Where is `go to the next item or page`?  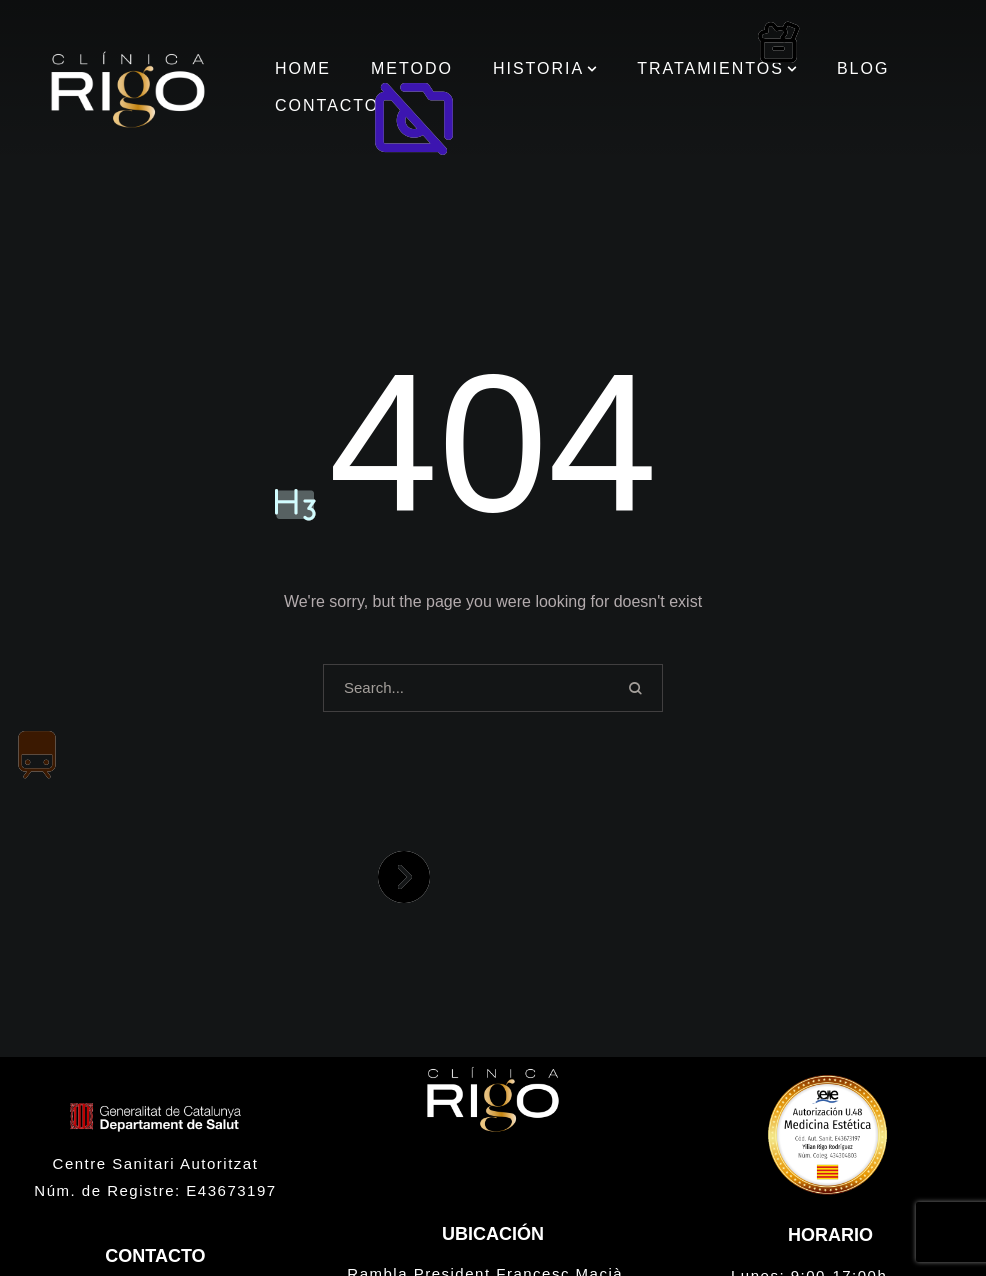 go to the next item or page is located at coordinates (404, 877).